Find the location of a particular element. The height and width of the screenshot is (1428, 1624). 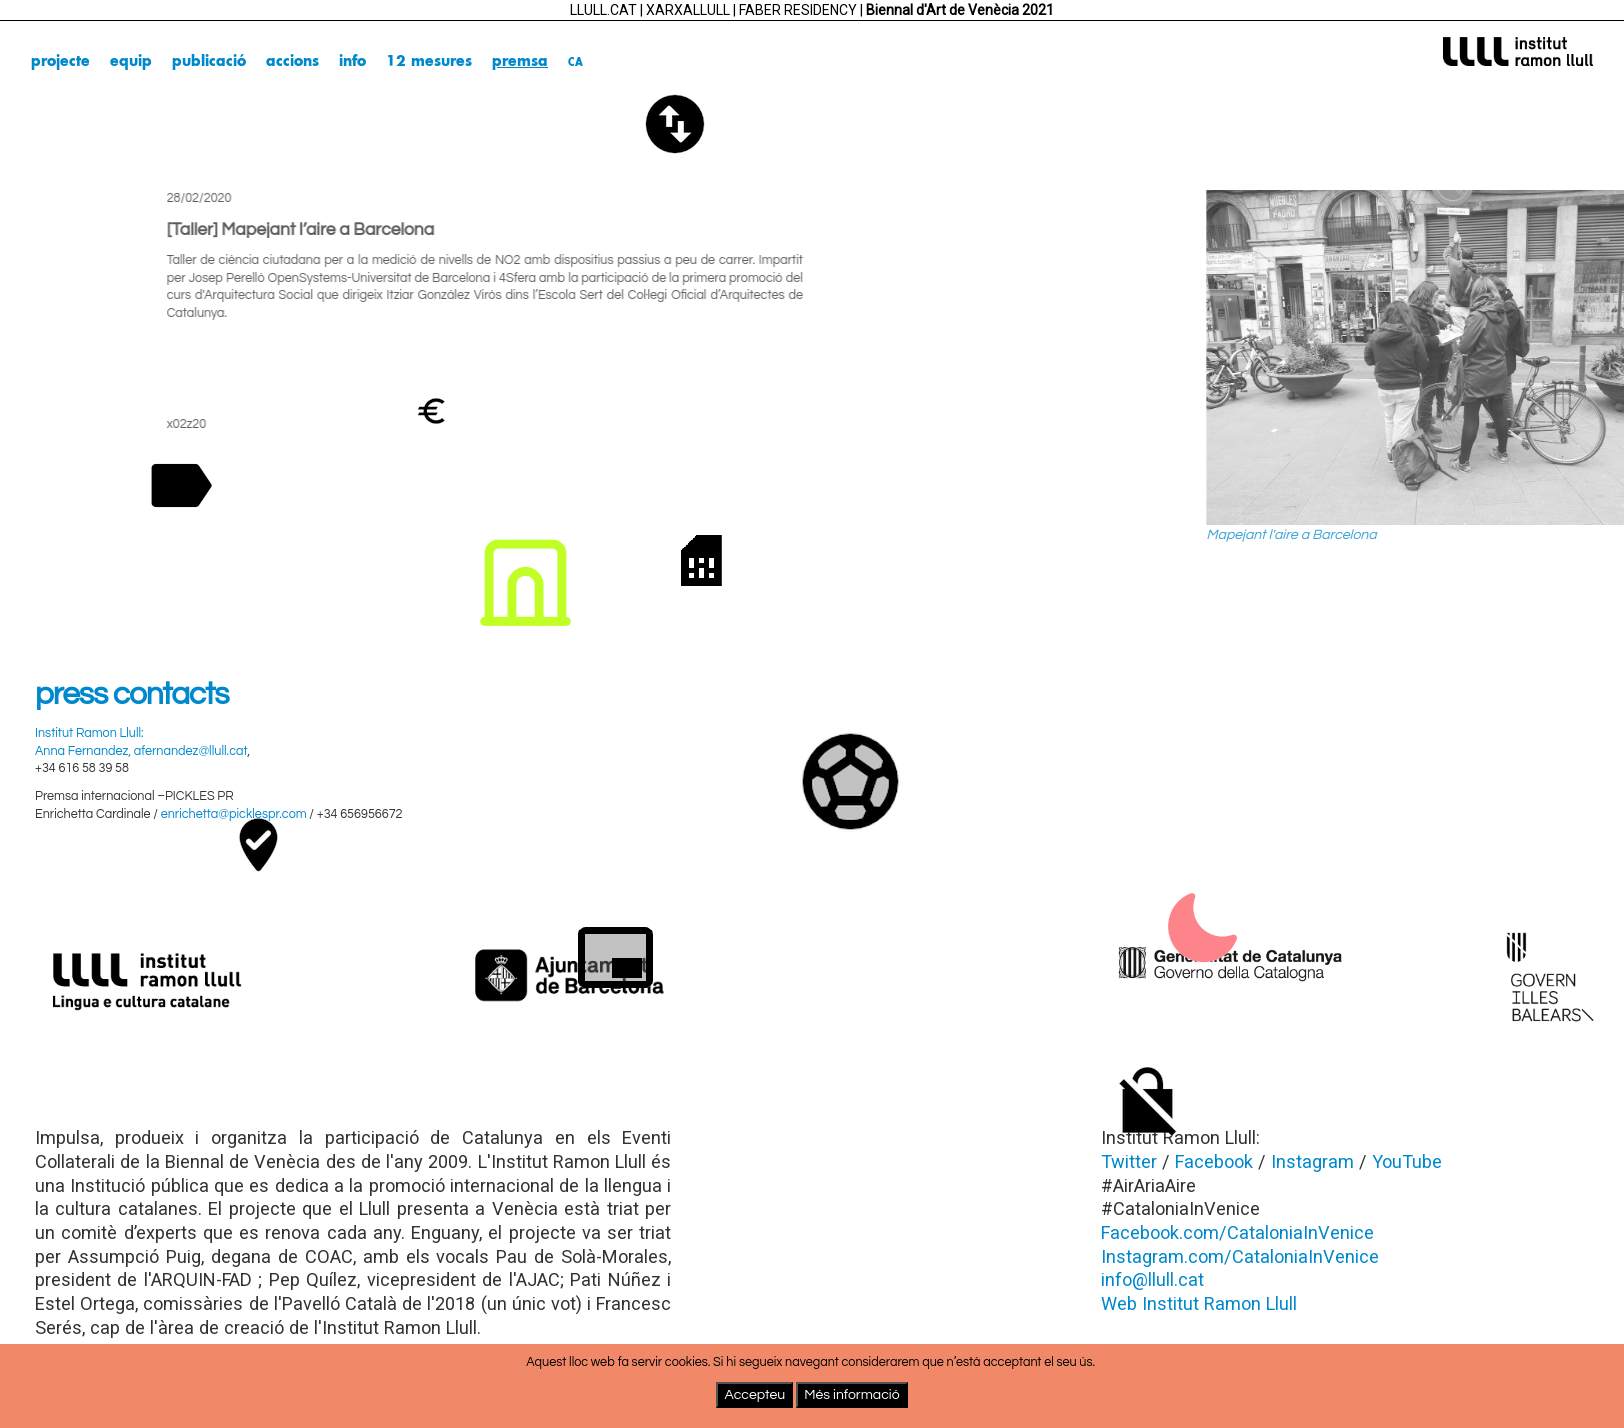

swap or reorder items vertically is located at coordinates (675, 124).